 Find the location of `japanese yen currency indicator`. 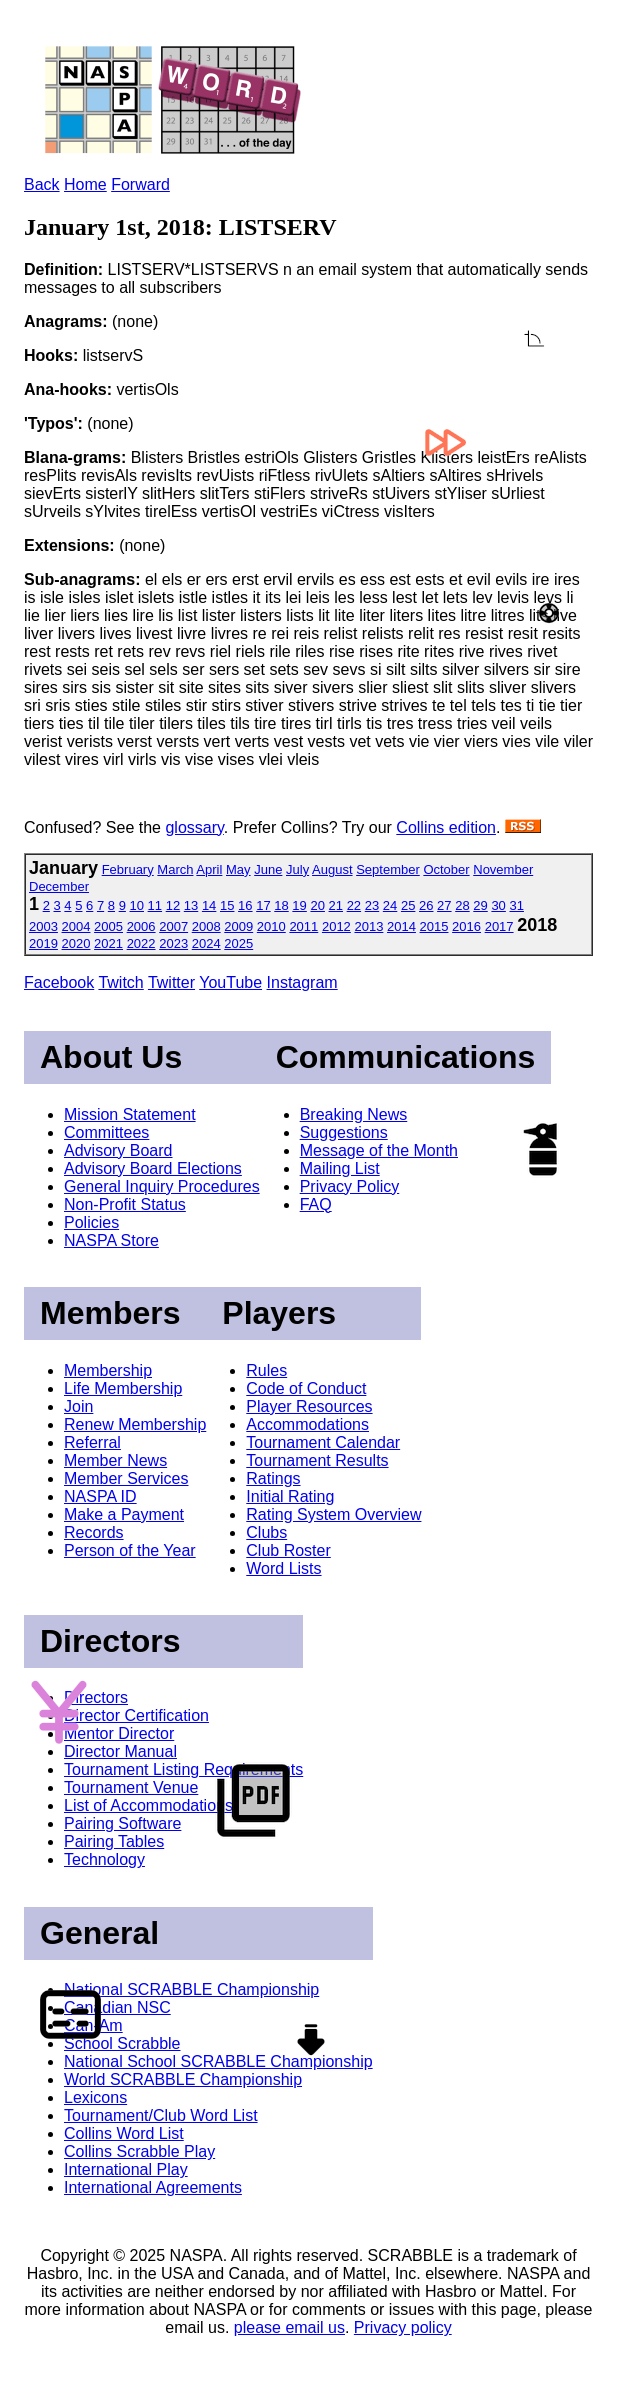

japanese yen currency indicator is located at coordinates (59, 1711).